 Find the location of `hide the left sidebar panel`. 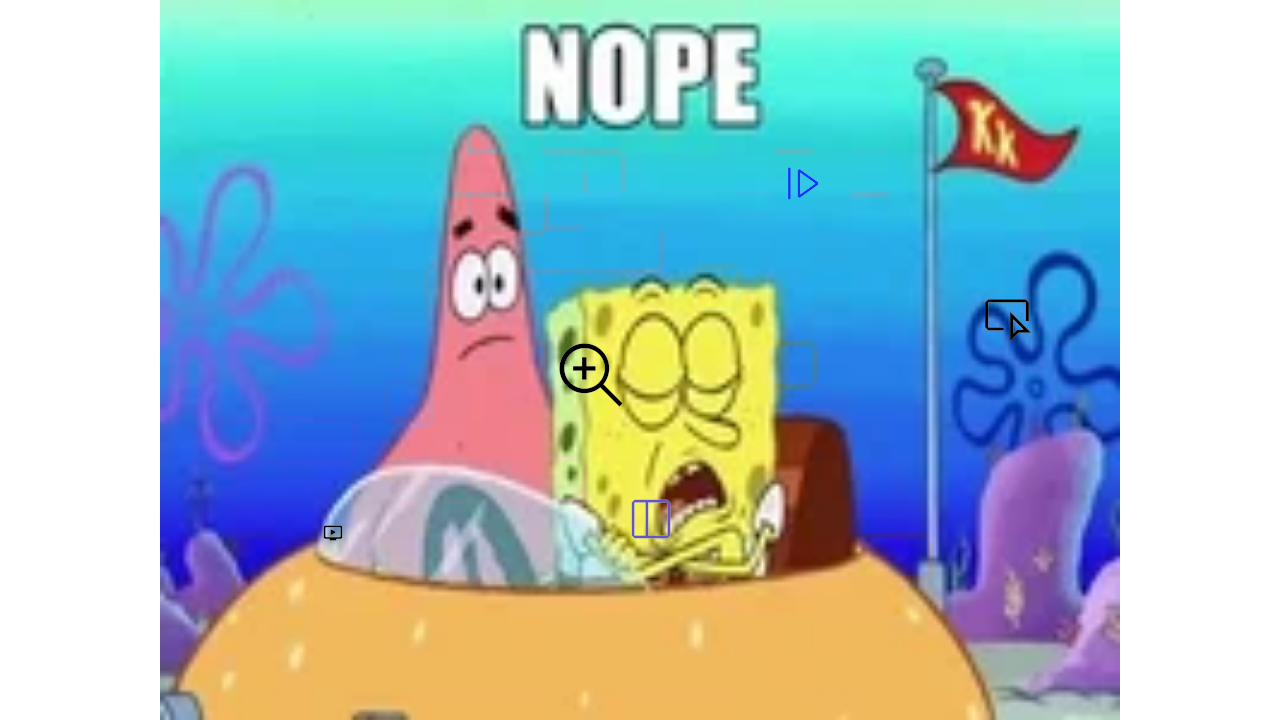

hide the left sidebar panel is located at coordinates (651, 519).